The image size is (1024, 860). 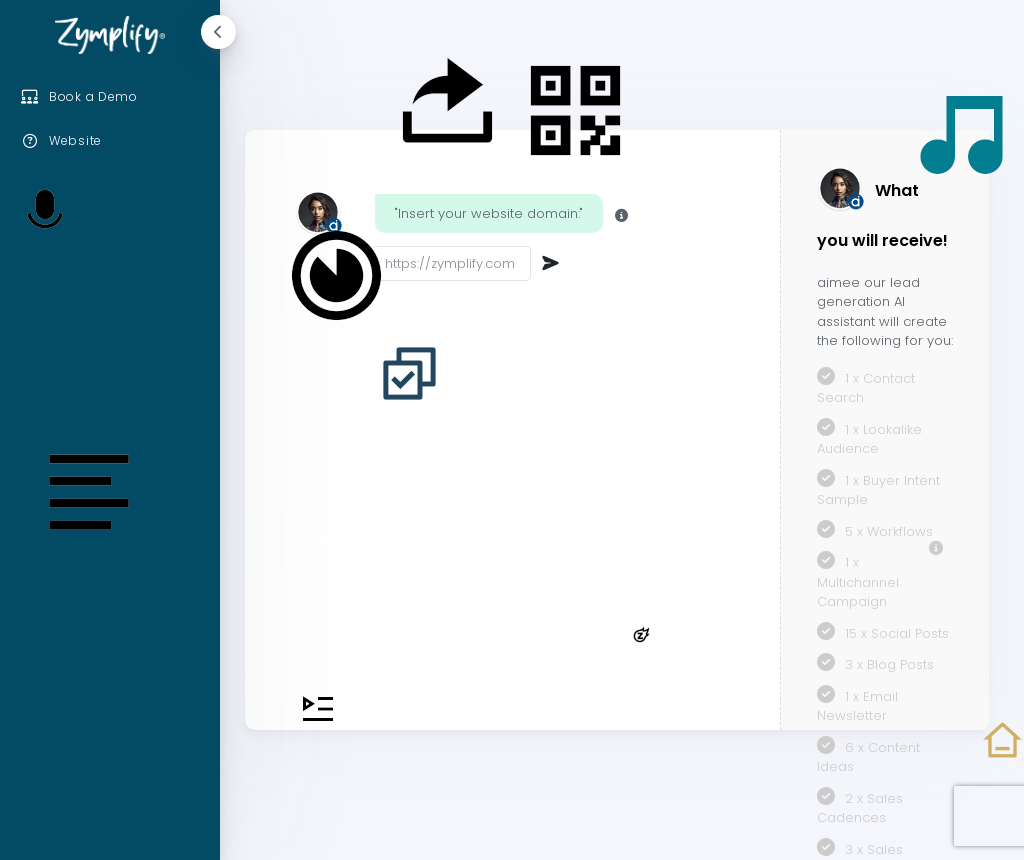 I want to click on share content to another app or person, so click(x=447, y=102).